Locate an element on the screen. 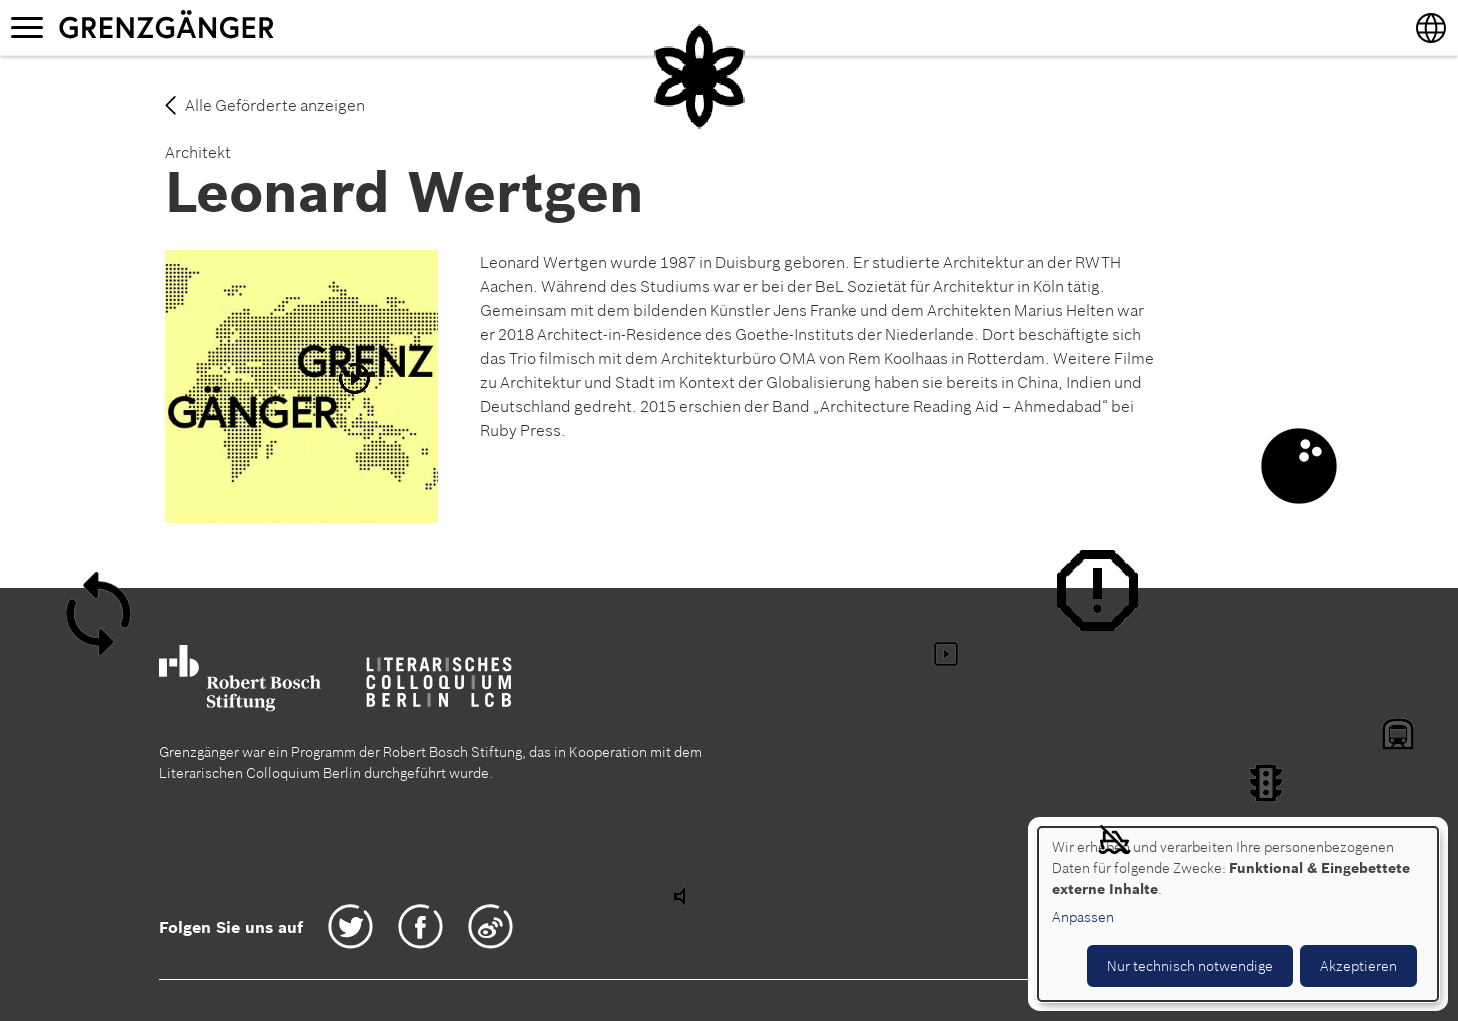  view subway or metro transit options is located at coordinates (1398, 734).